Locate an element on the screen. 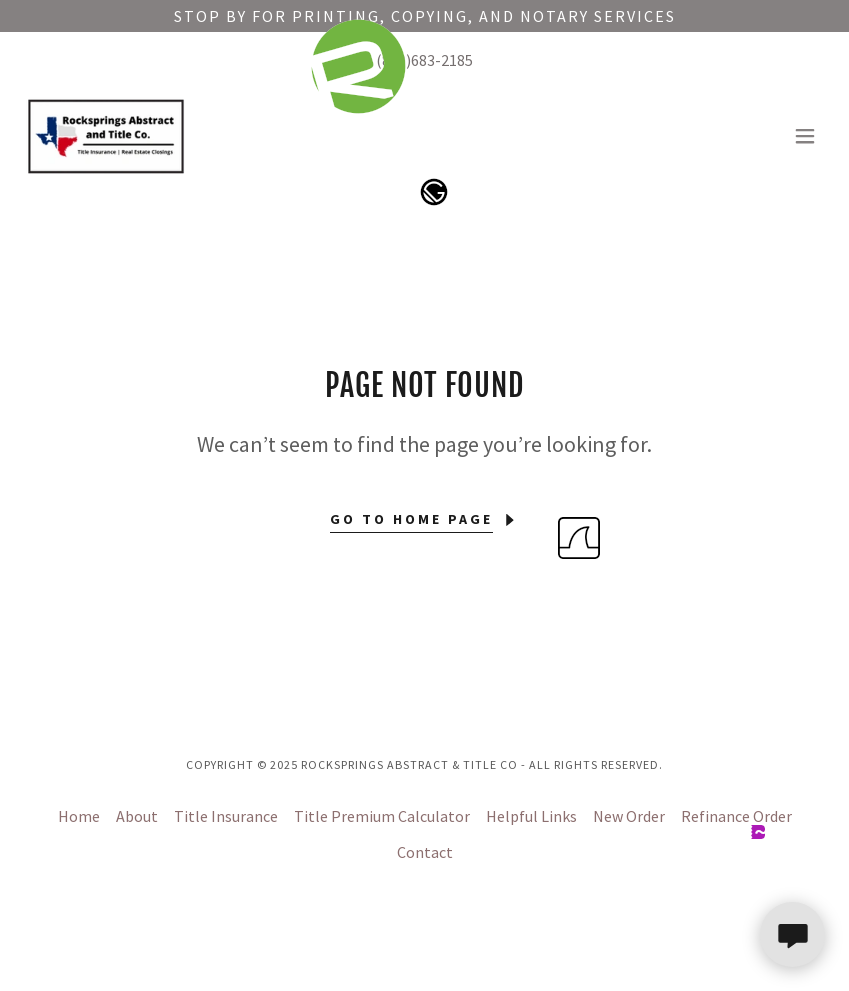  open wireshark network protocol analyzer is located at coordinates (579, 538).